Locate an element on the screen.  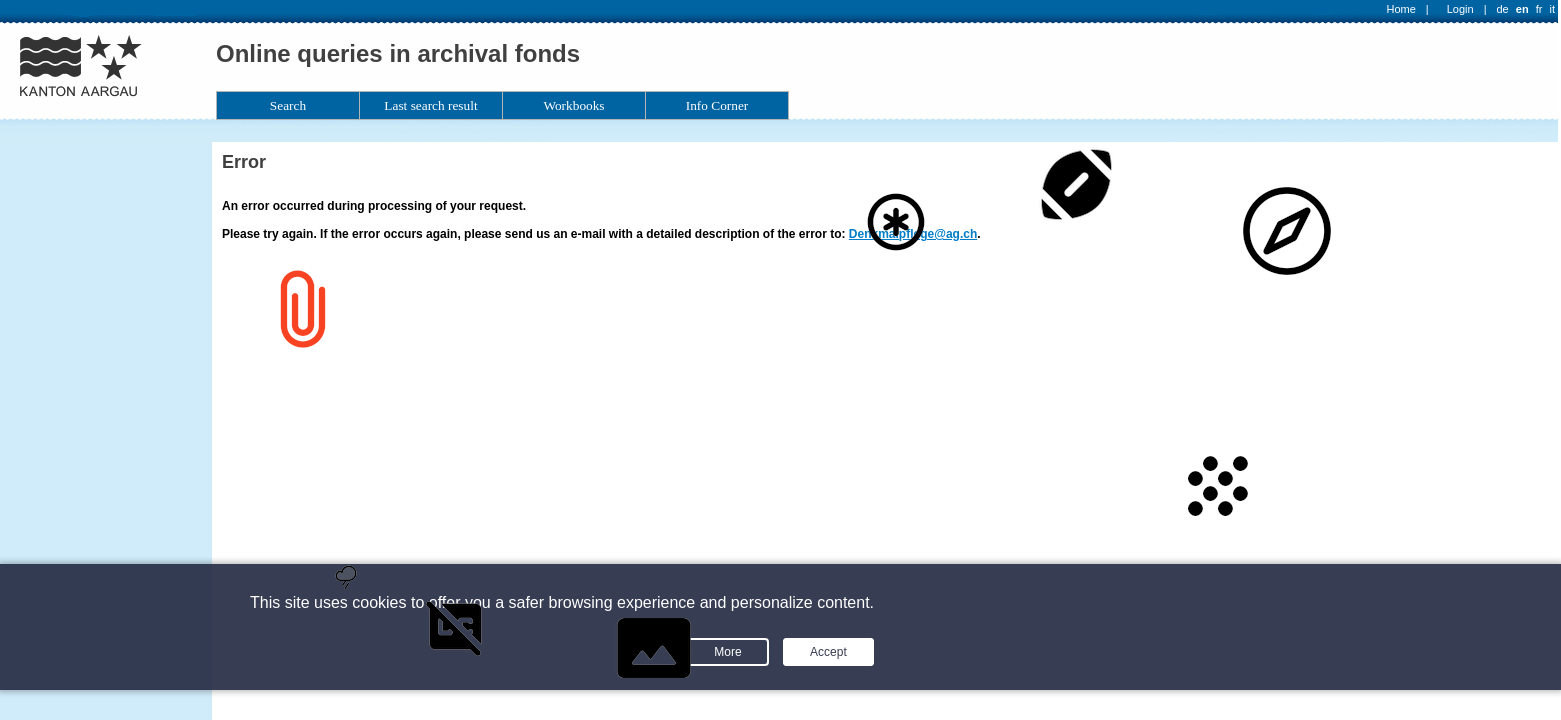
attach a file to your message is located at coordinates (303, 309).